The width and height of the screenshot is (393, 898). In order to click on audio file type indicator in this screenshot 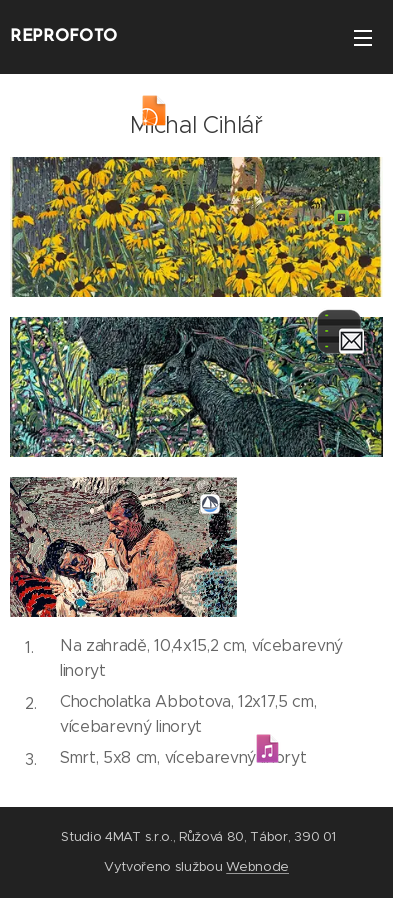, I will do `click(267, 748)`.